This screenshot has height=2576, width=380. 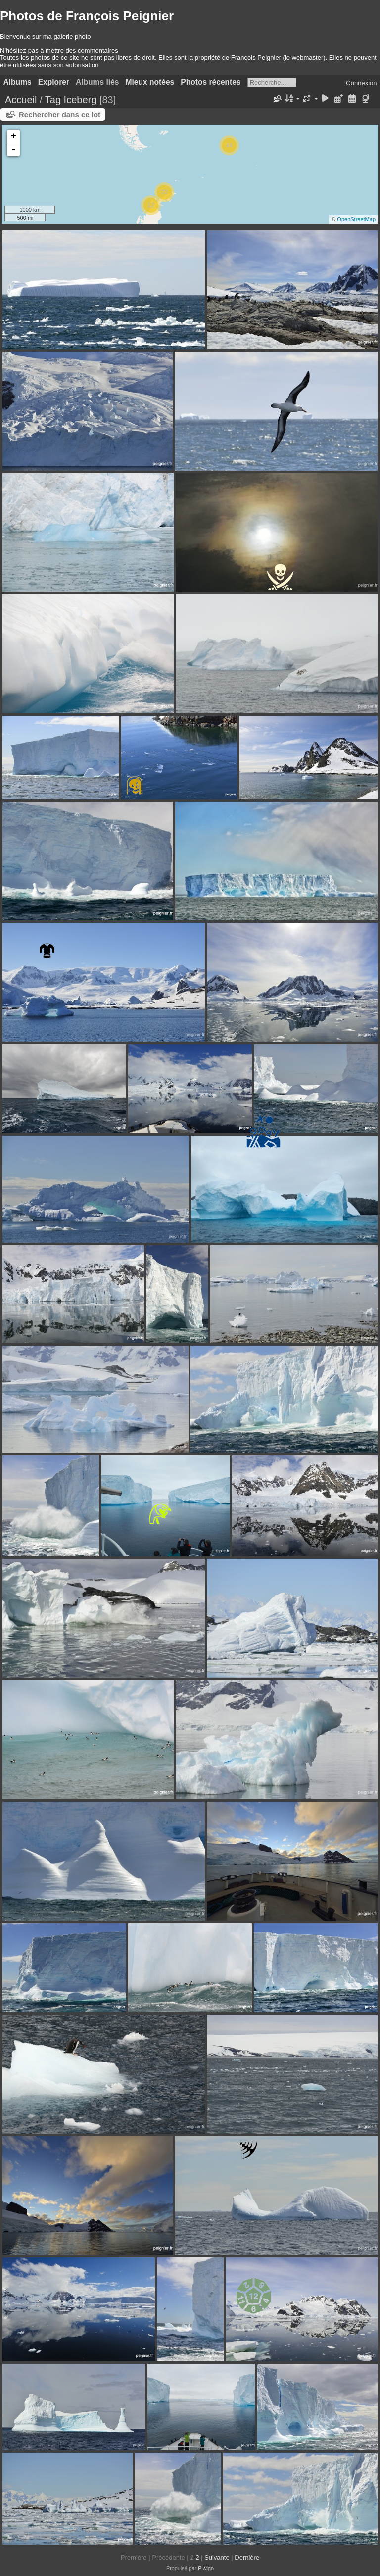 What do you see at coordinates (263, 1130) in the screenshot?
I see `indicates a blocked or restricted area` at bounding box center [263, 1130].